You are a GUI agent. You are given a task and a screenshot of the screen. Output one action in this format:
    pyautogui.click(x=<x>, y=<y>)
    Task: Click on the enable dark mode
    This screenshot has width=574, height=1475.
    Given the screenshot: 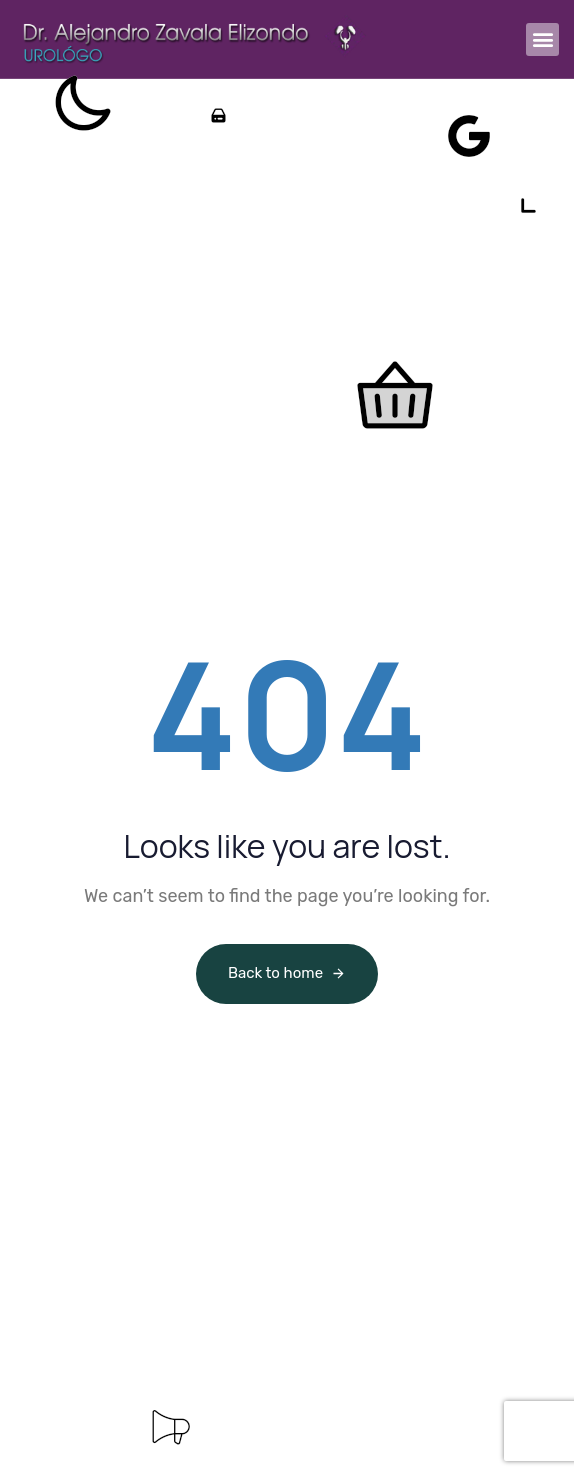 What is the action you would take?
    pyautogui.click(x=83, y=103)
    